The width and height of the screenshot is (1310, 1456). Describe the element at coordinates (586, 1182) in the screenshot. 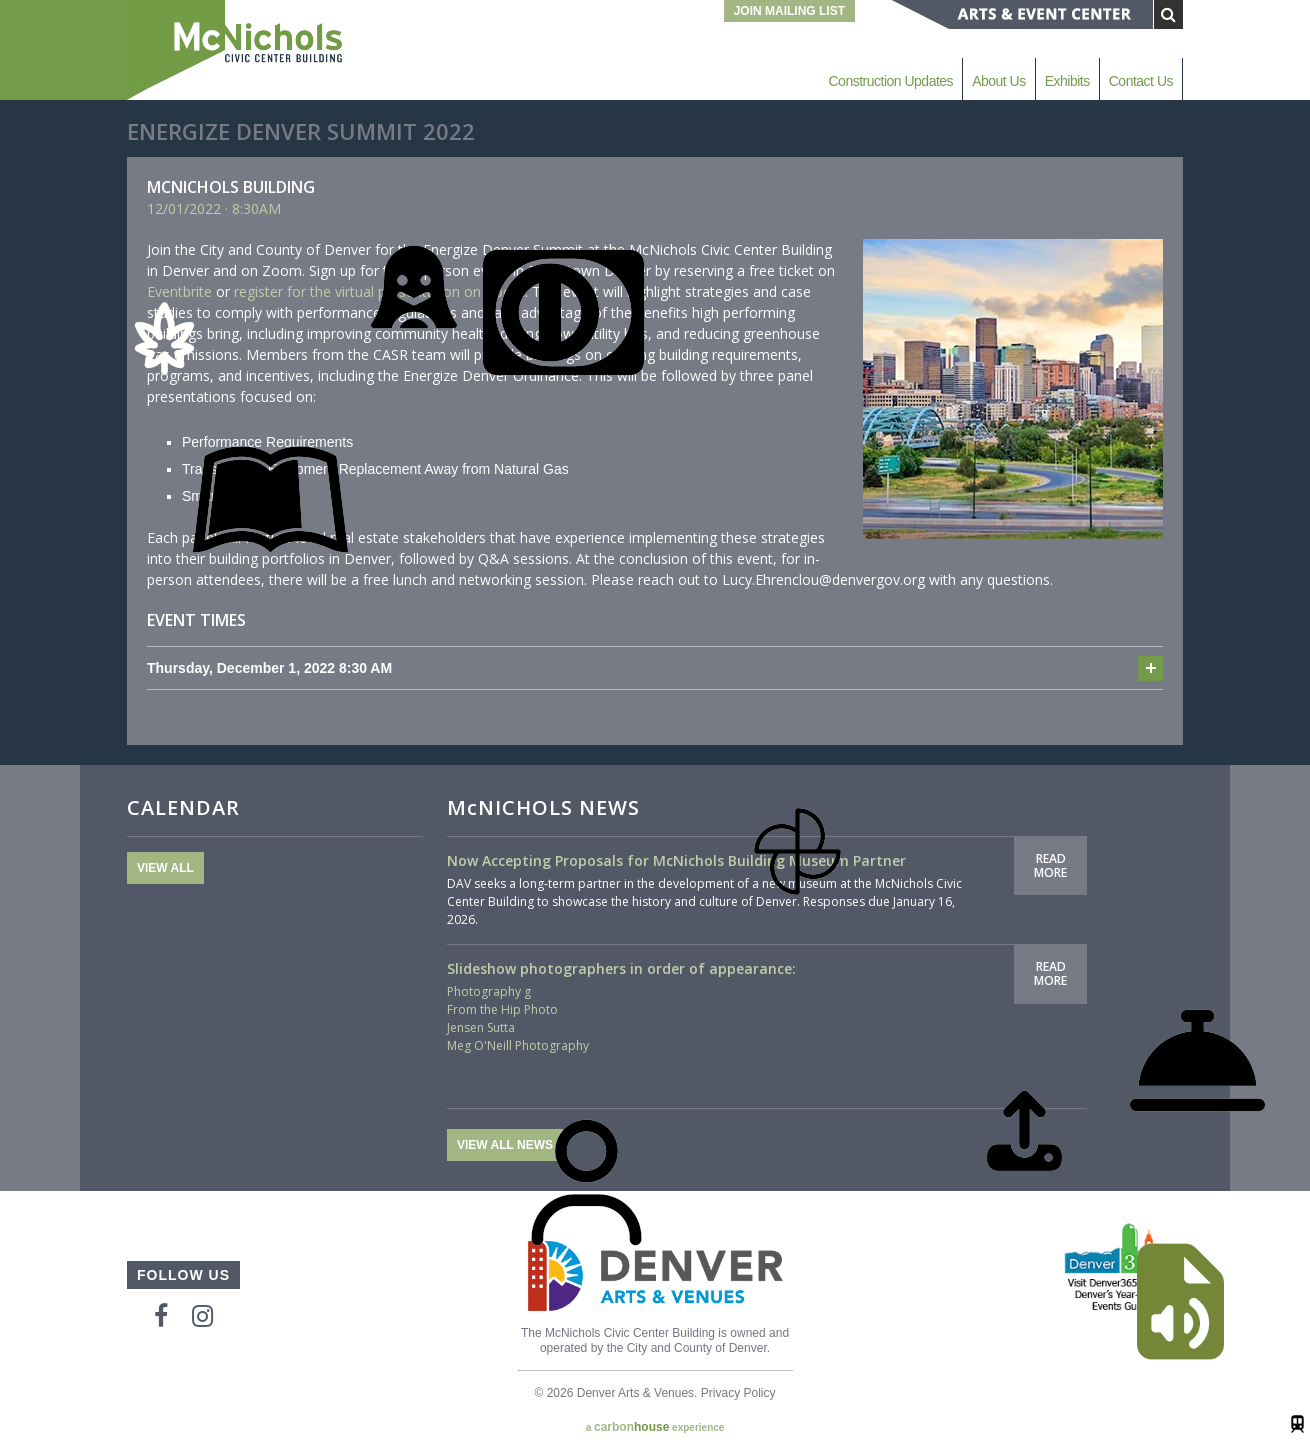

I see `view user profile` at that location.